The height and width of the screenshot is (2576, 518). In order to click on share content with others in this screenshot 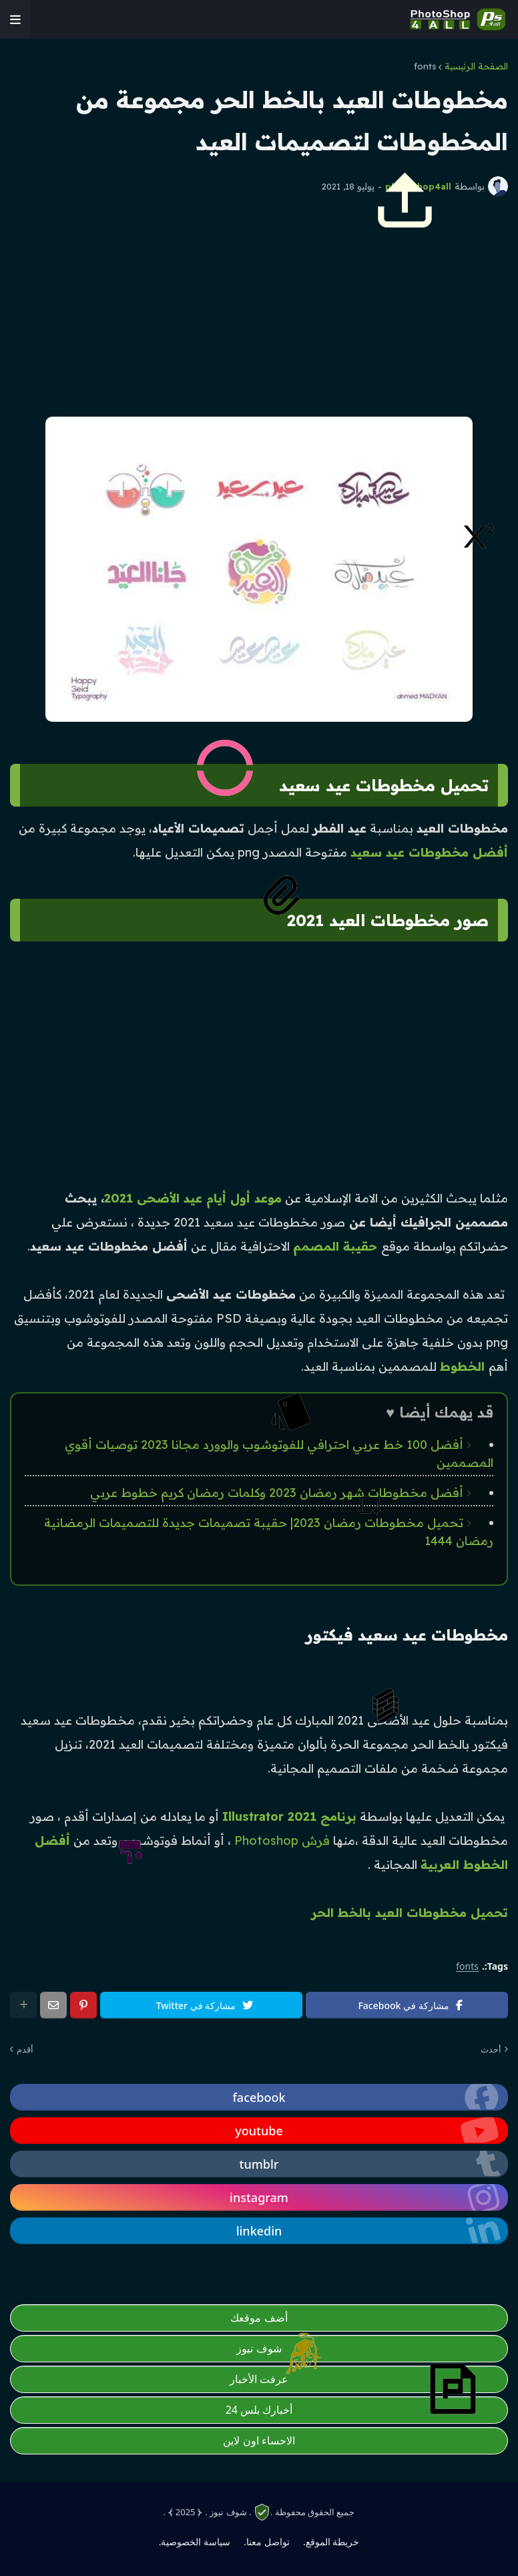, I will do `click(405, 200)`.